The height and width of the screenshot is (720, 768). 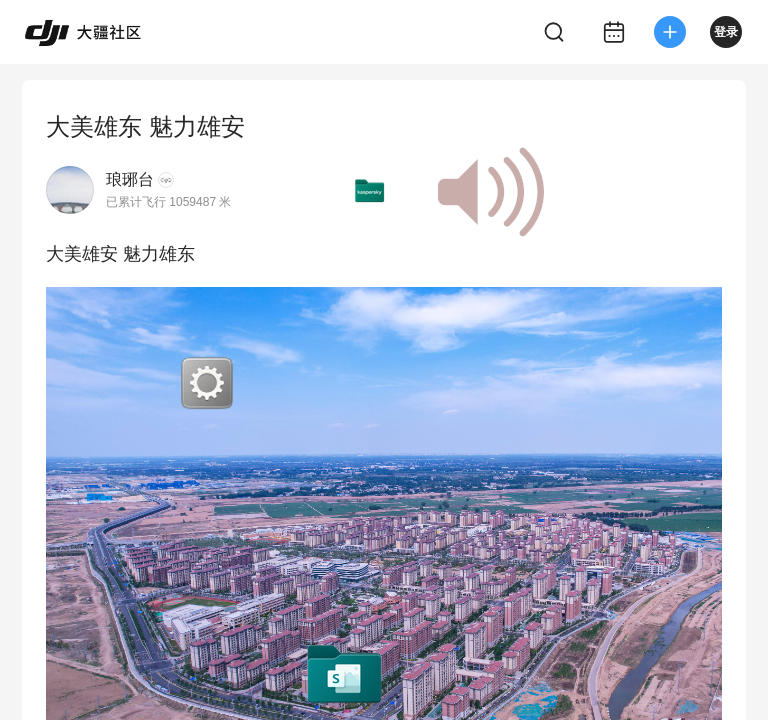 I want to click on folder containing kaspersky antivirus files, so click(x=369, y=191).